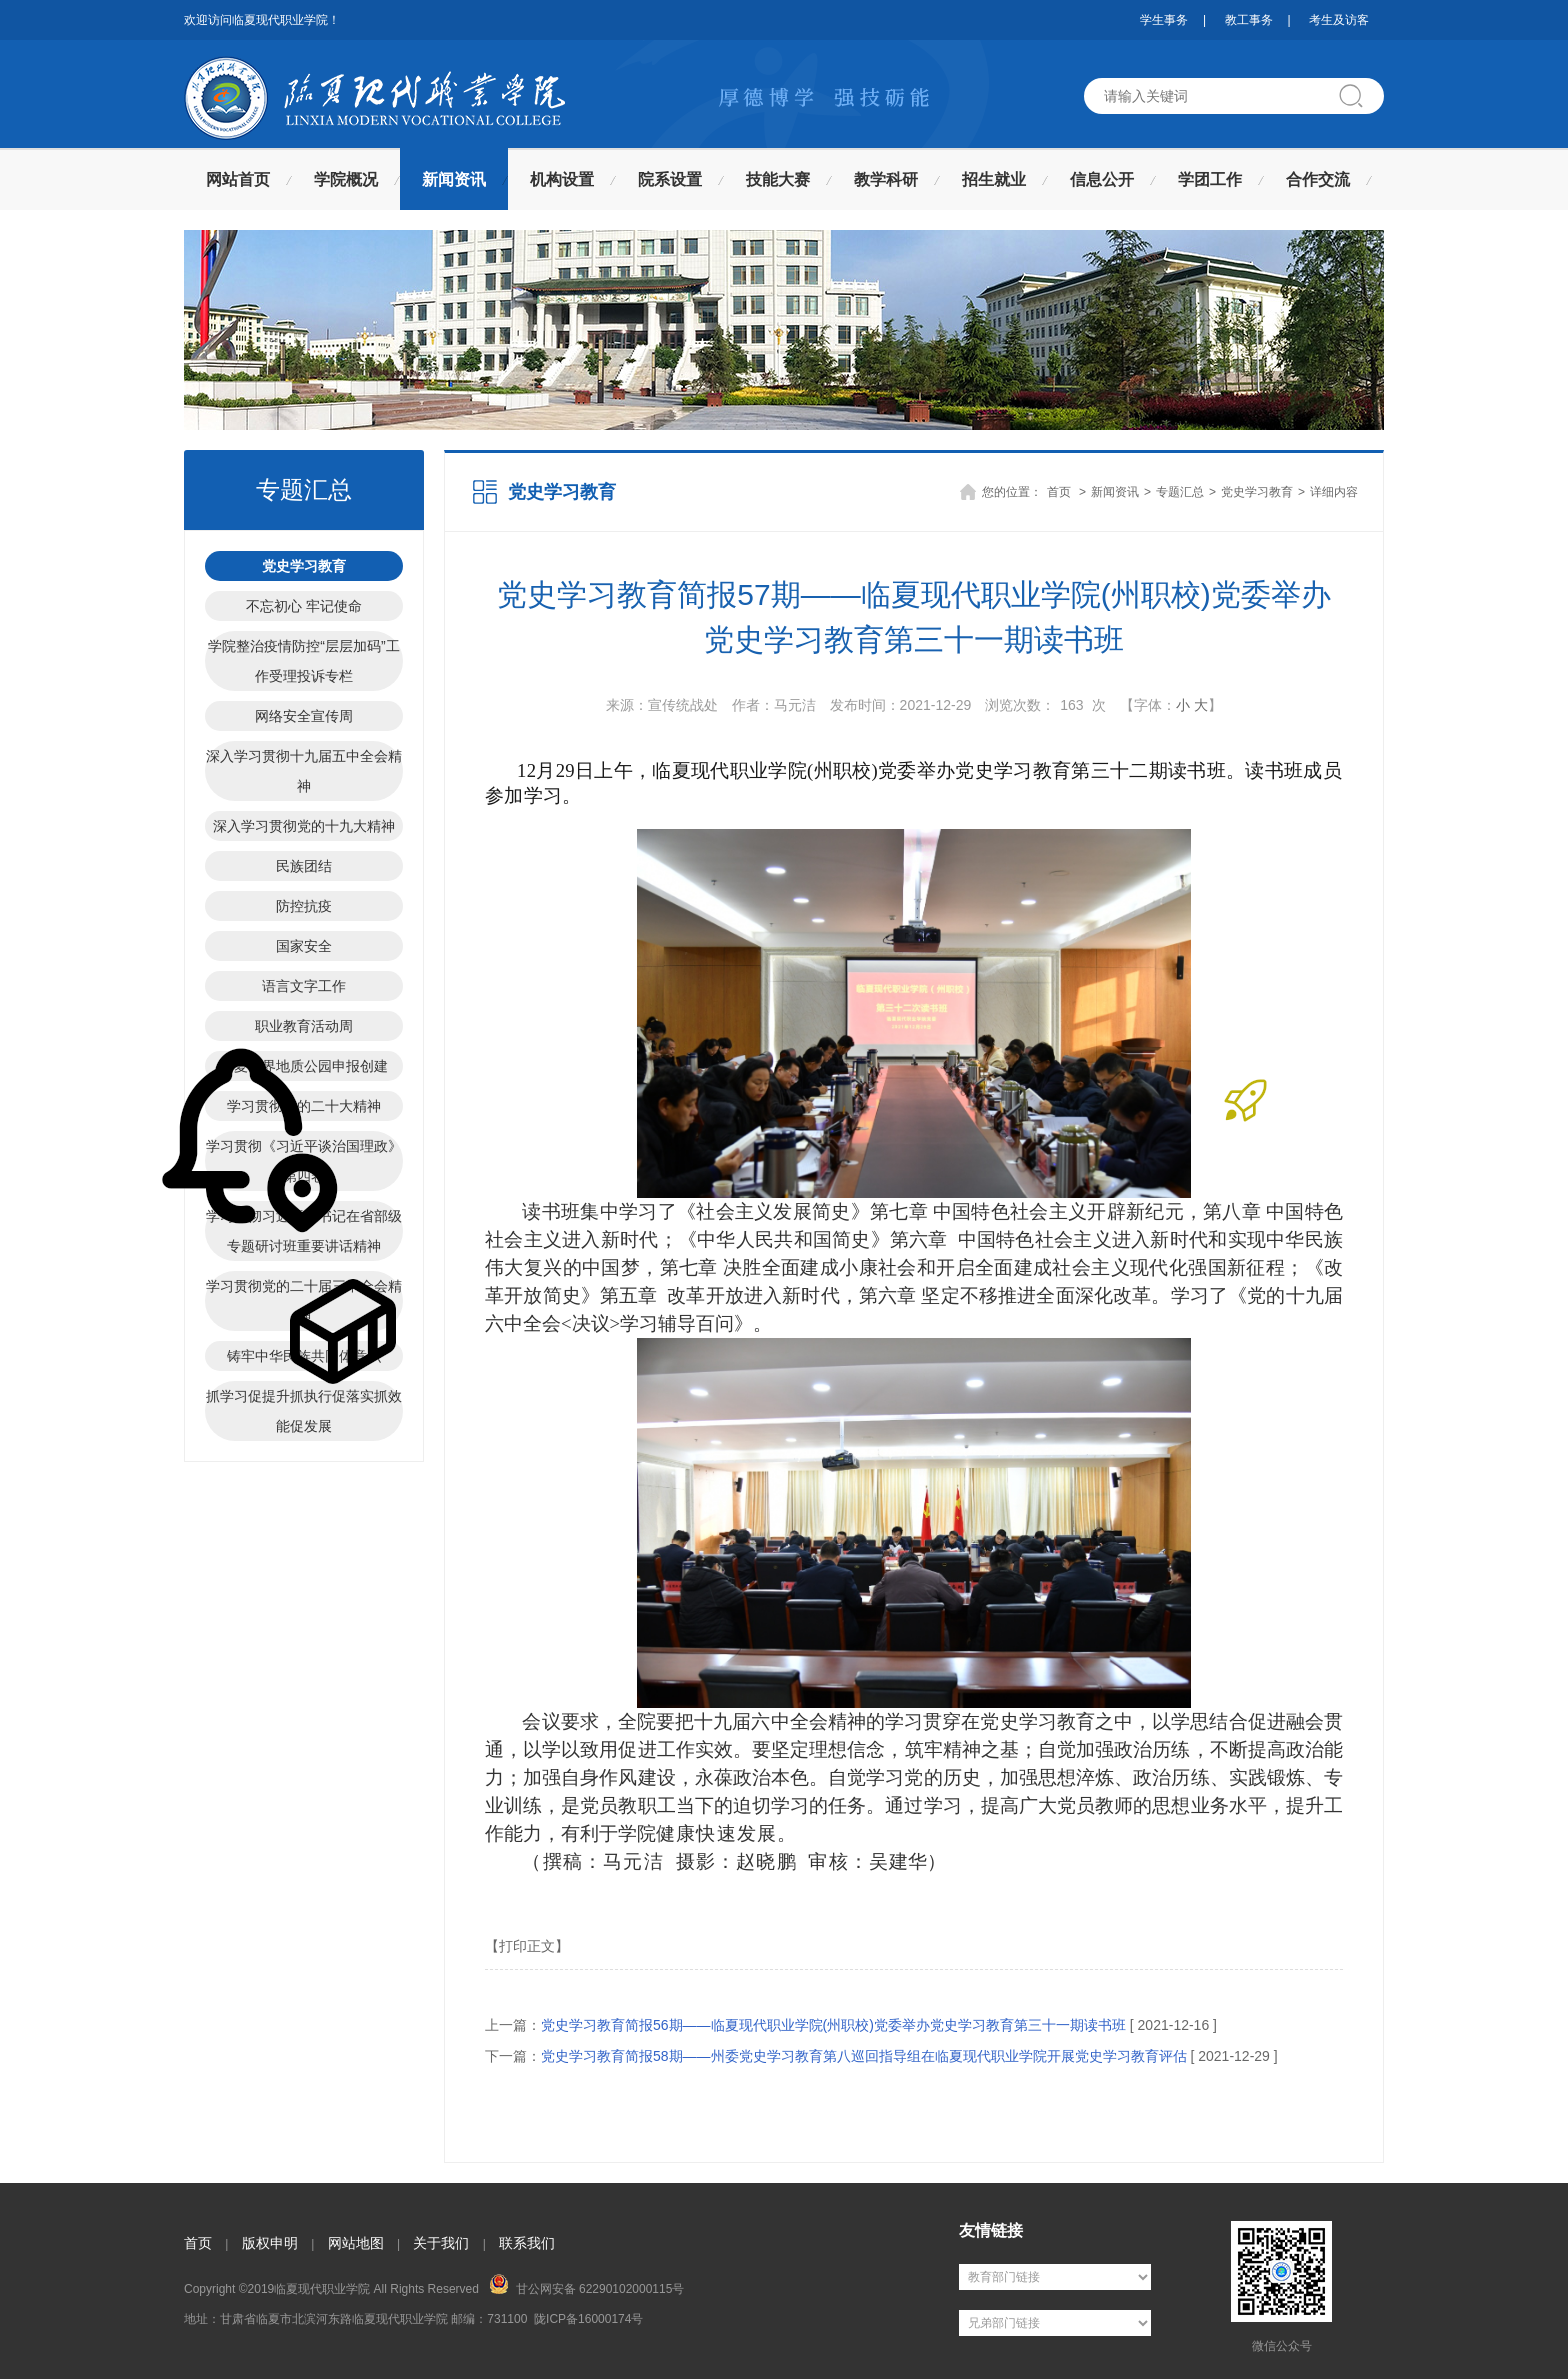  Describe the element at coordinates (241, 1136) in the screenshot. I see `pin a notification to keep it visible` at that location.